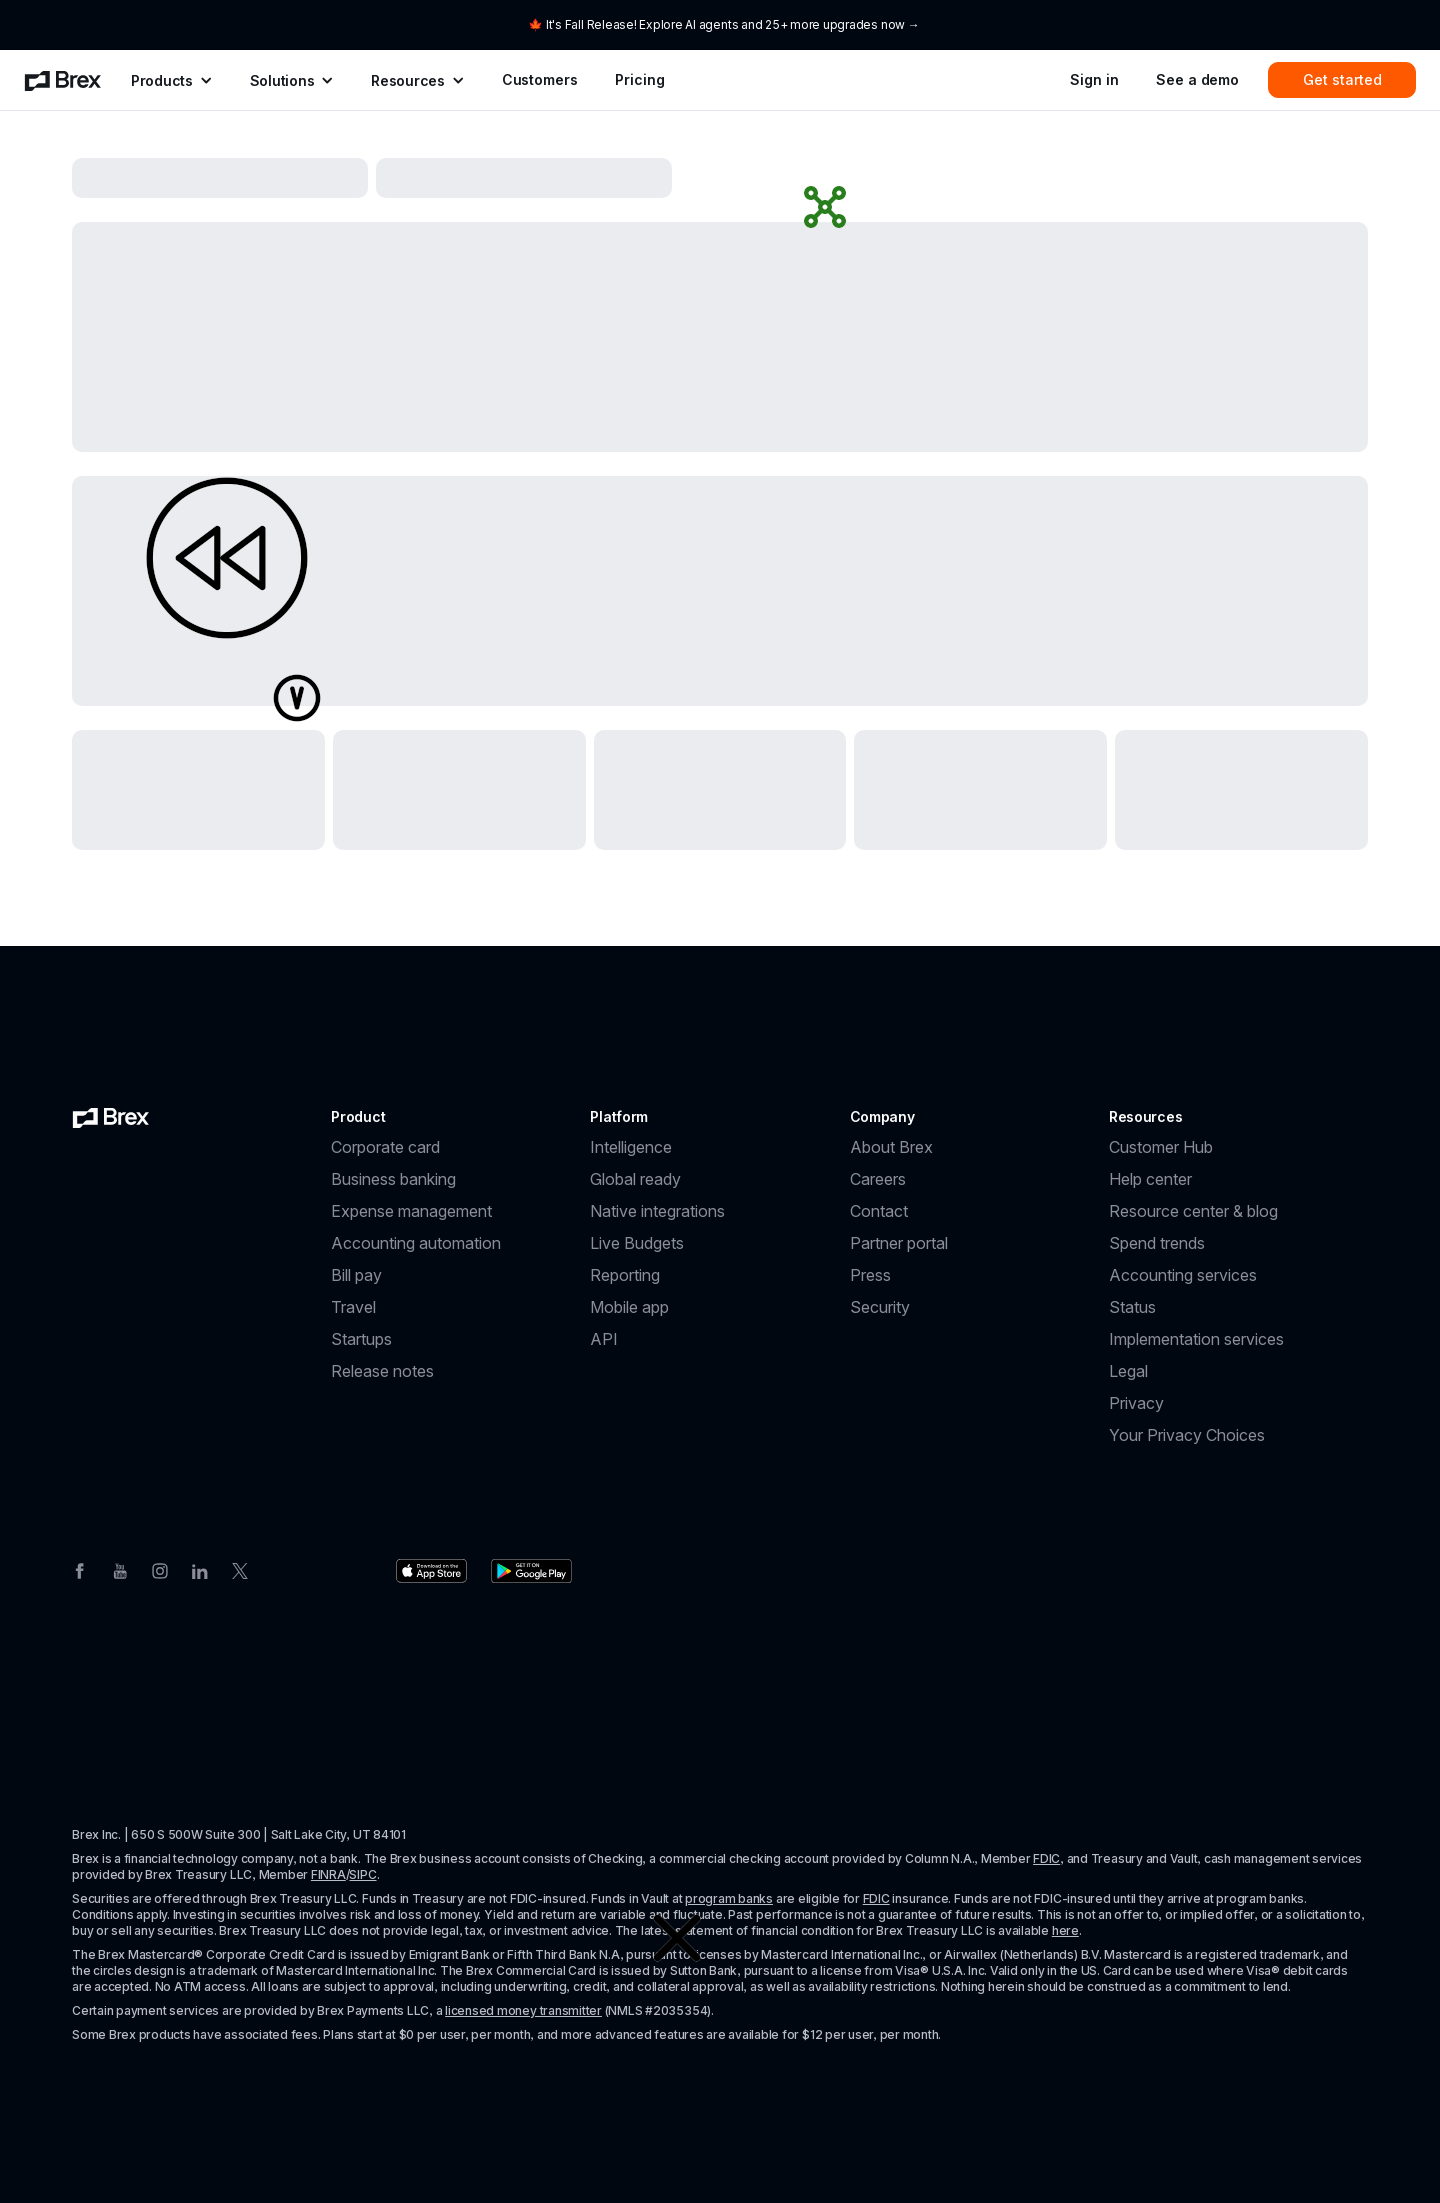  What do you see at coordinates (825, 207) in the screenshot?
I see `view star network topology` at bounding box center [825, 207].